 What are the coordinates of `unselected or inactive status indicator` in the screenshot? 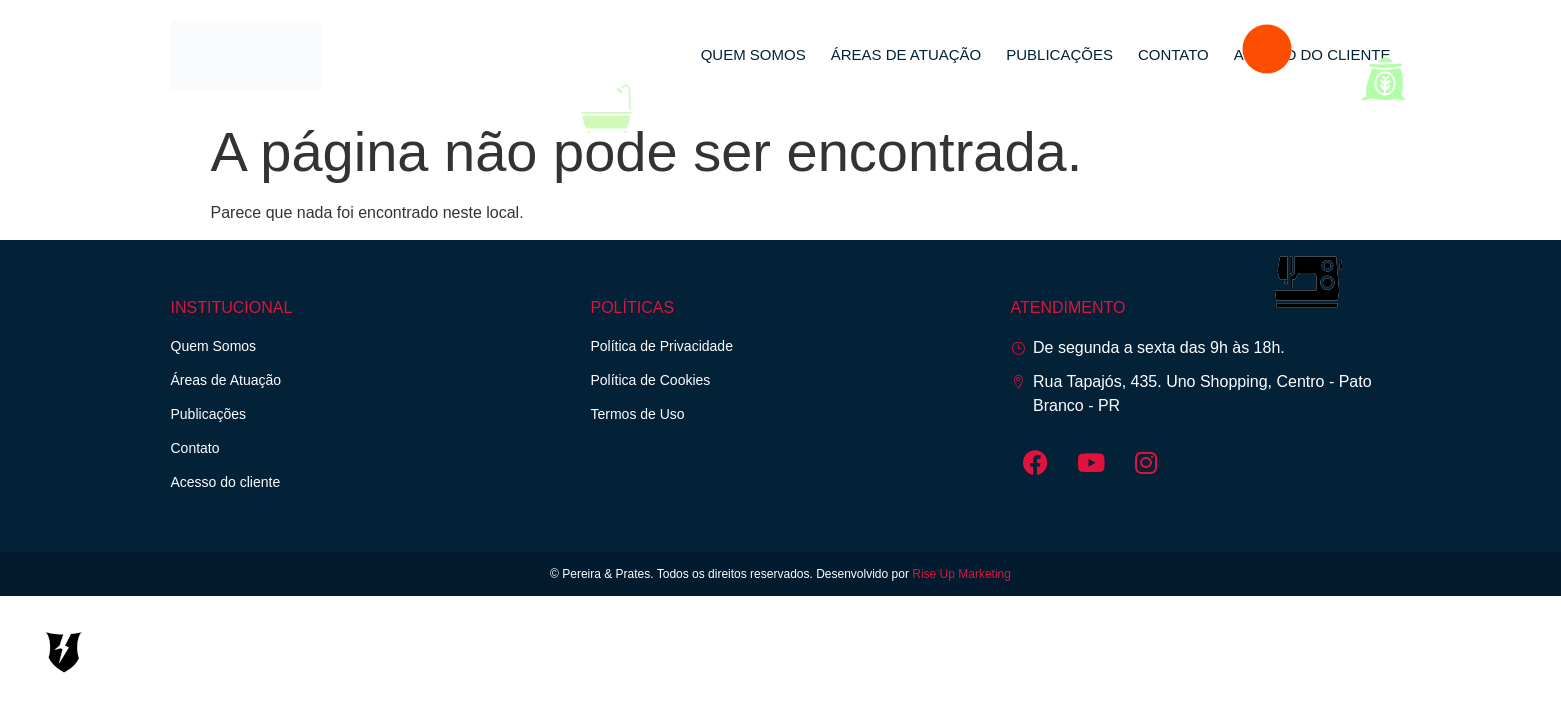 It's located at (1267, 49).